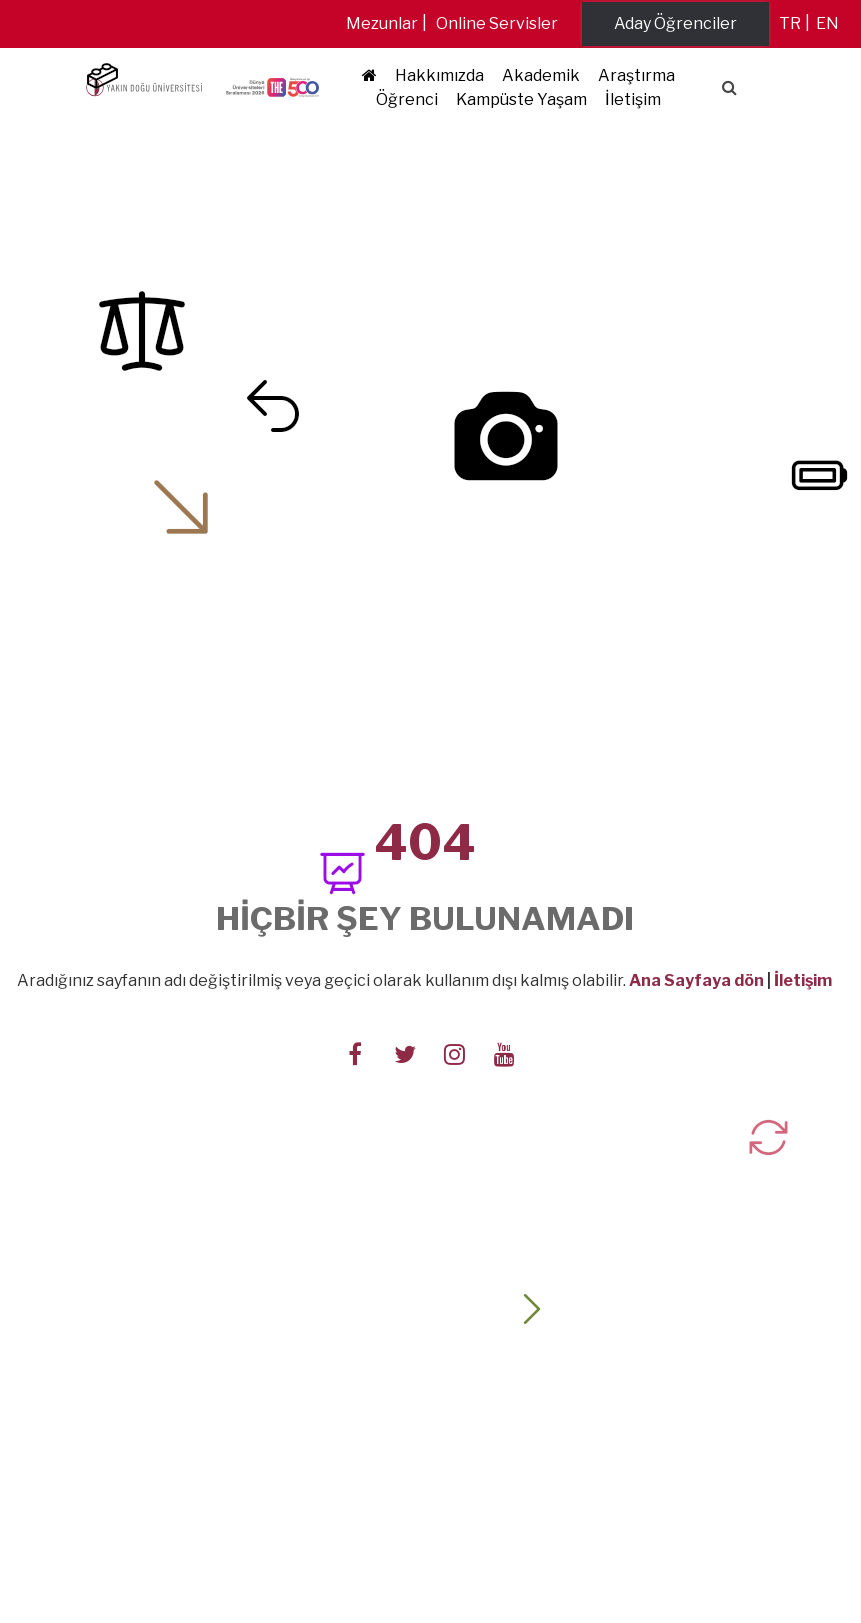 This screenshot has height=1623, width=861. I want to click on take a photo, so click(506, 436).